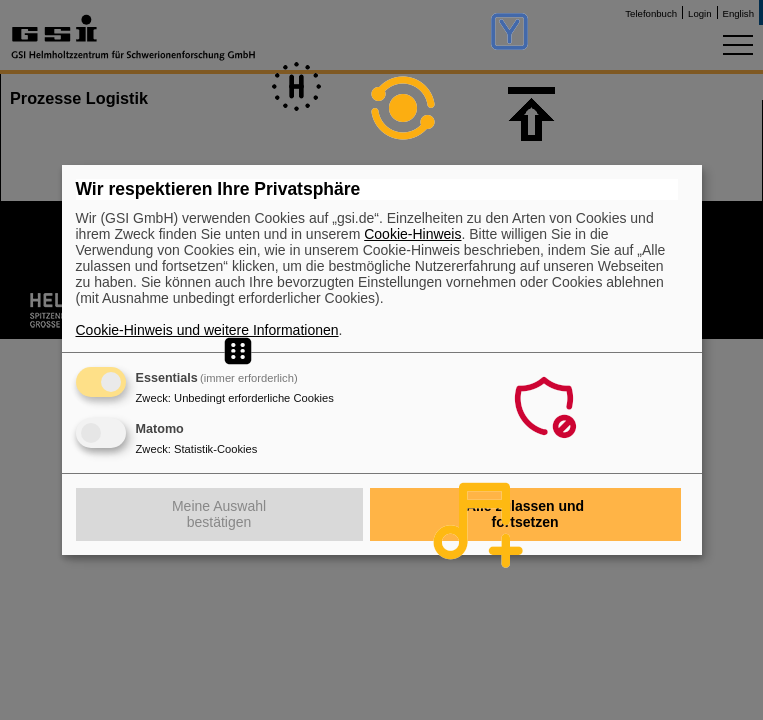 Image resolution: width=763 pixels, height=720 pixels. I want to click on publish or upload content, so click(531, 114).